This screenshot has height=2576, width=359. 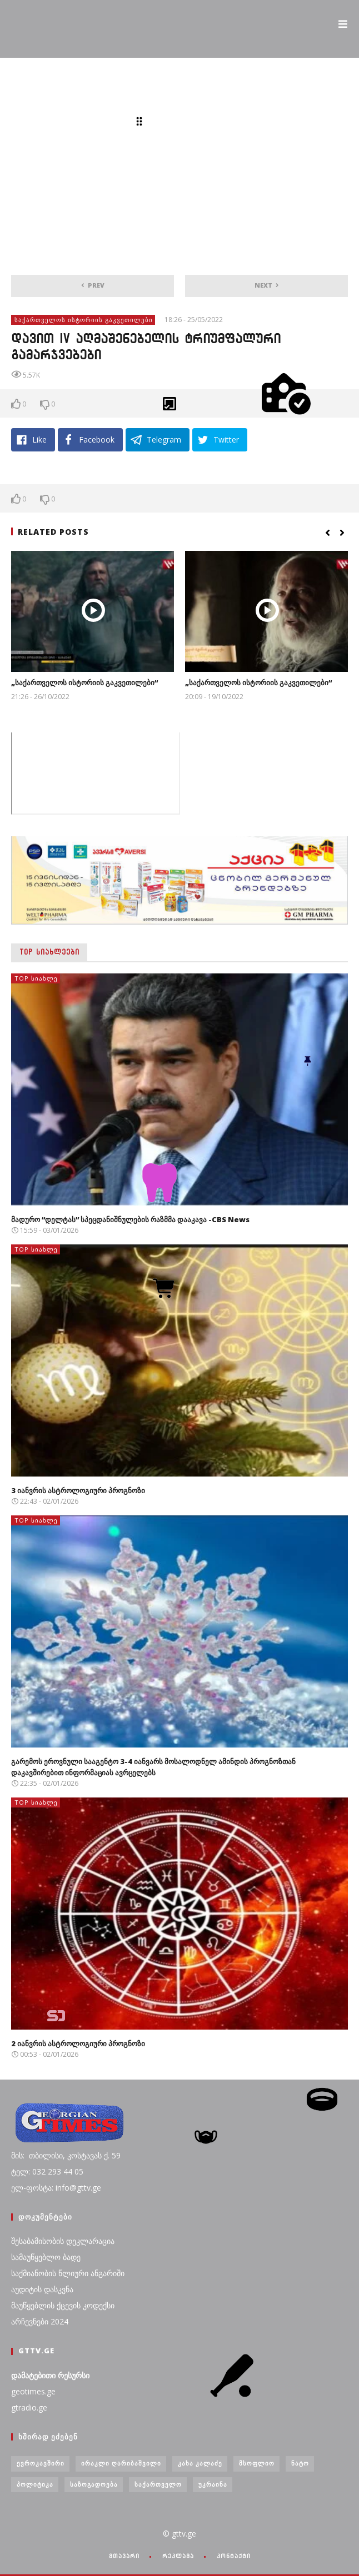 I want to click on indicates a ring or jewelry item, so click(x=322, y=2099).